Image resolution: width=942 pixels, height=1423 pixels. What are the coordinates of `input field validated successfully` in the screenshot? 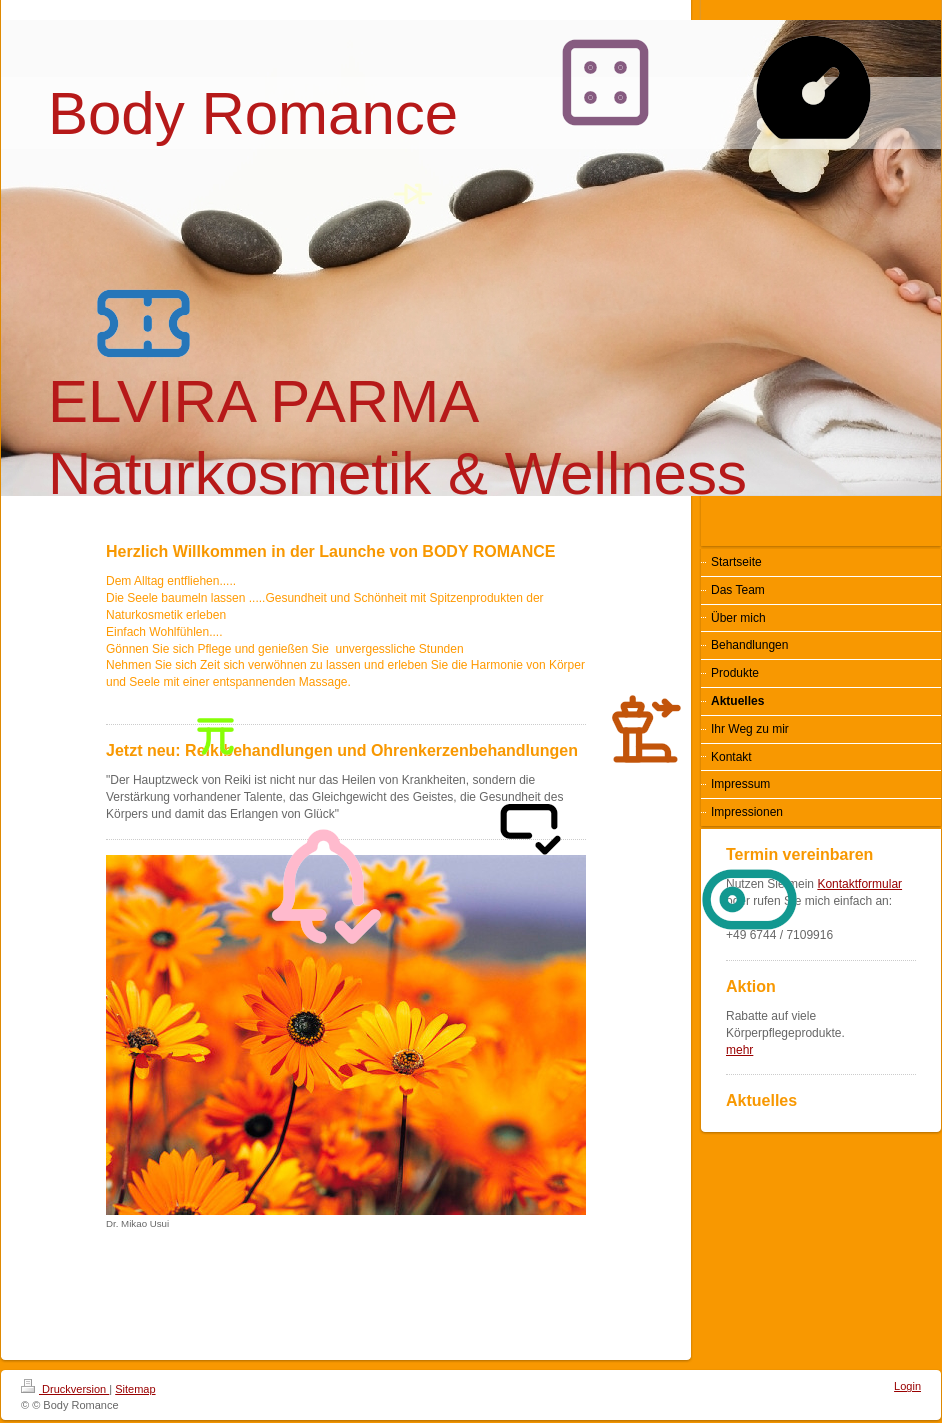 It's located at (529, 823).